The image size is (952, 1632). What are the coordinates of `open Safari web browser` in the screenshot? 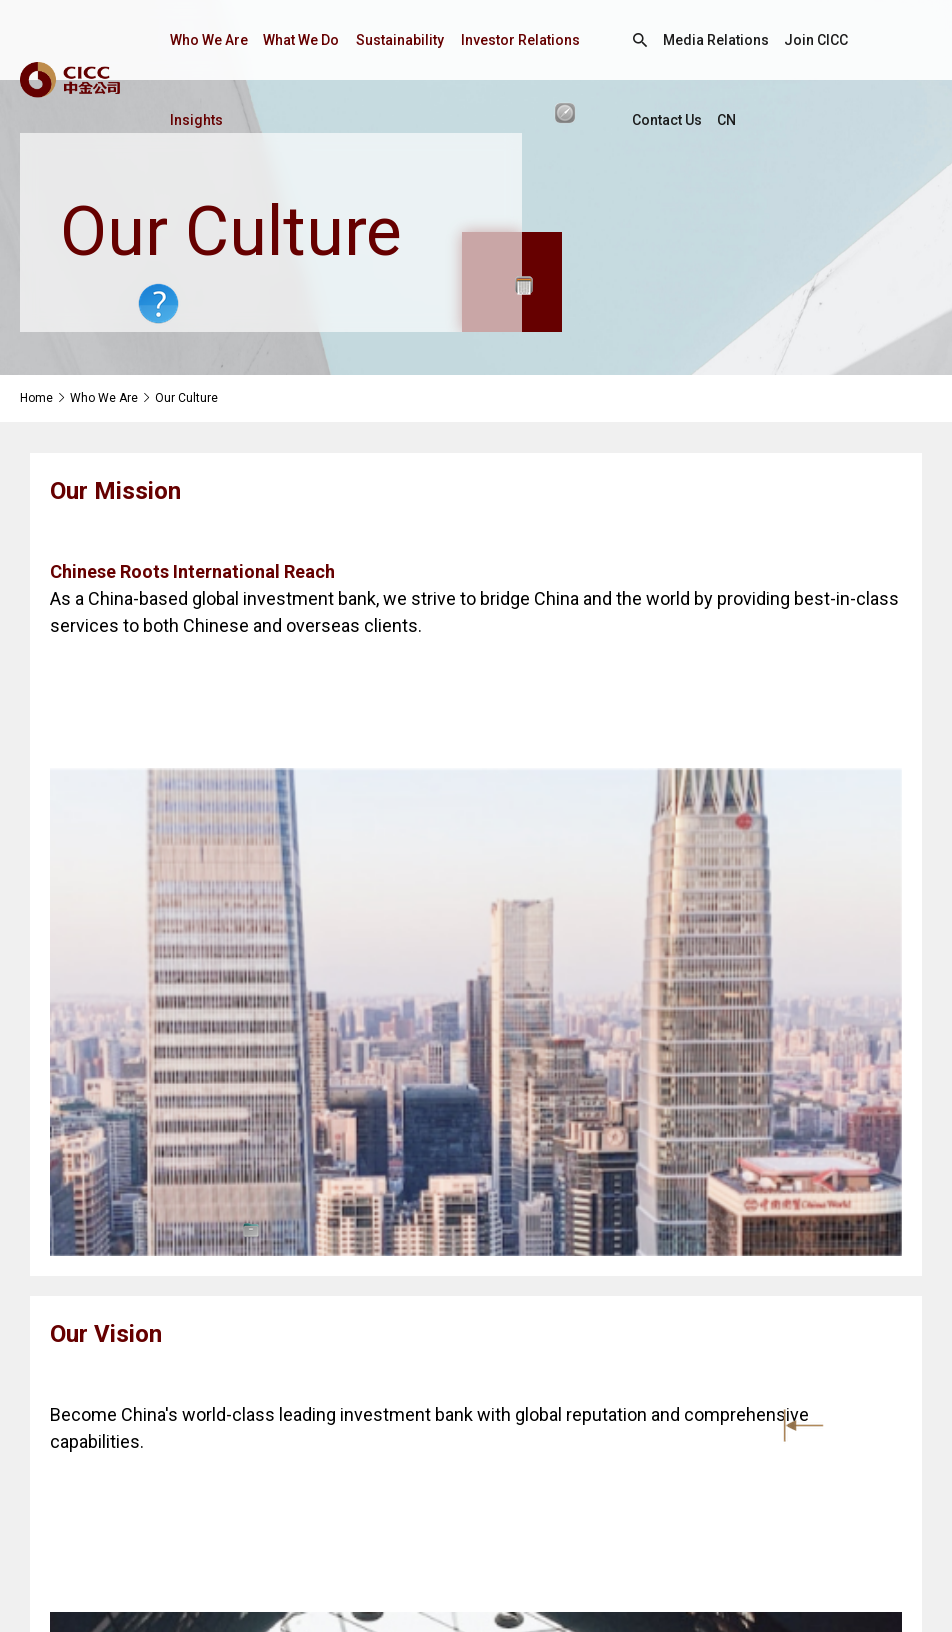 It's located at (565, 113).